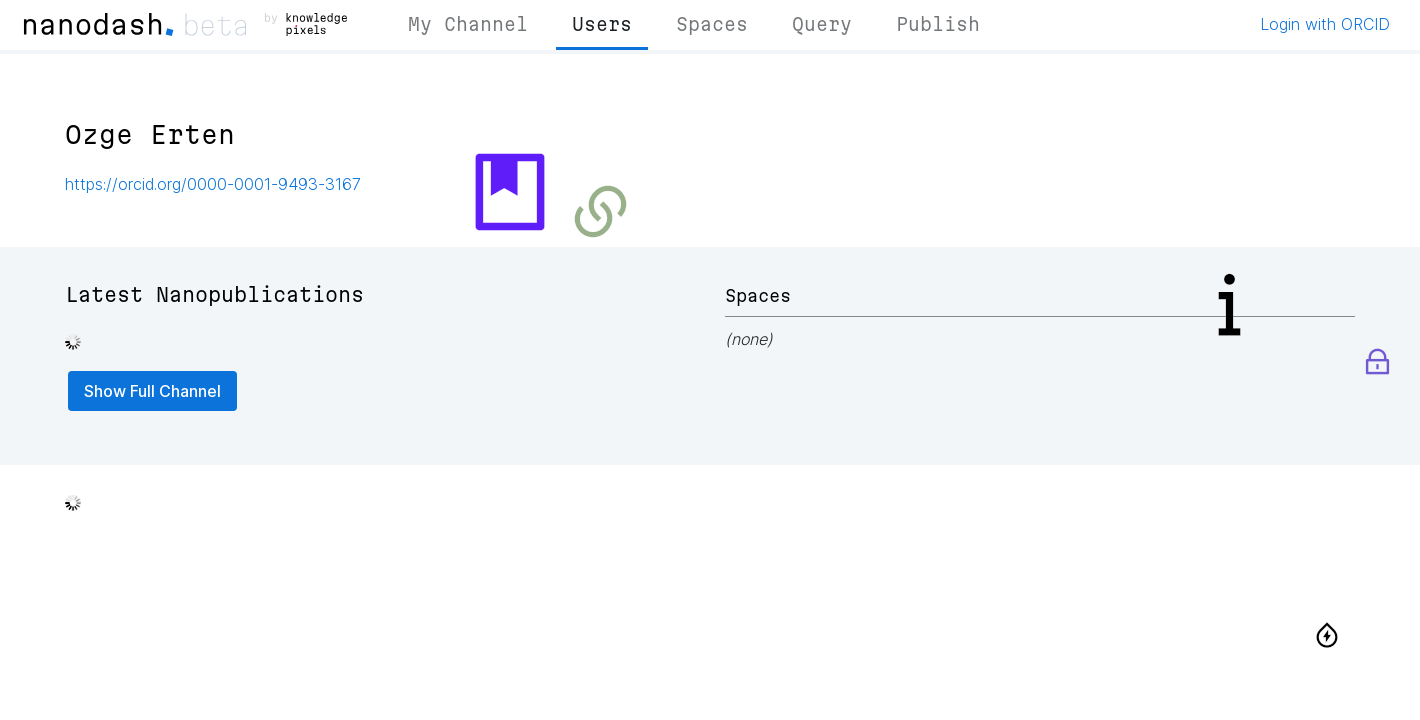  Describe the element at coordinates (1377, 361) in the screenshot. I see `lock or secure this item` at that location.